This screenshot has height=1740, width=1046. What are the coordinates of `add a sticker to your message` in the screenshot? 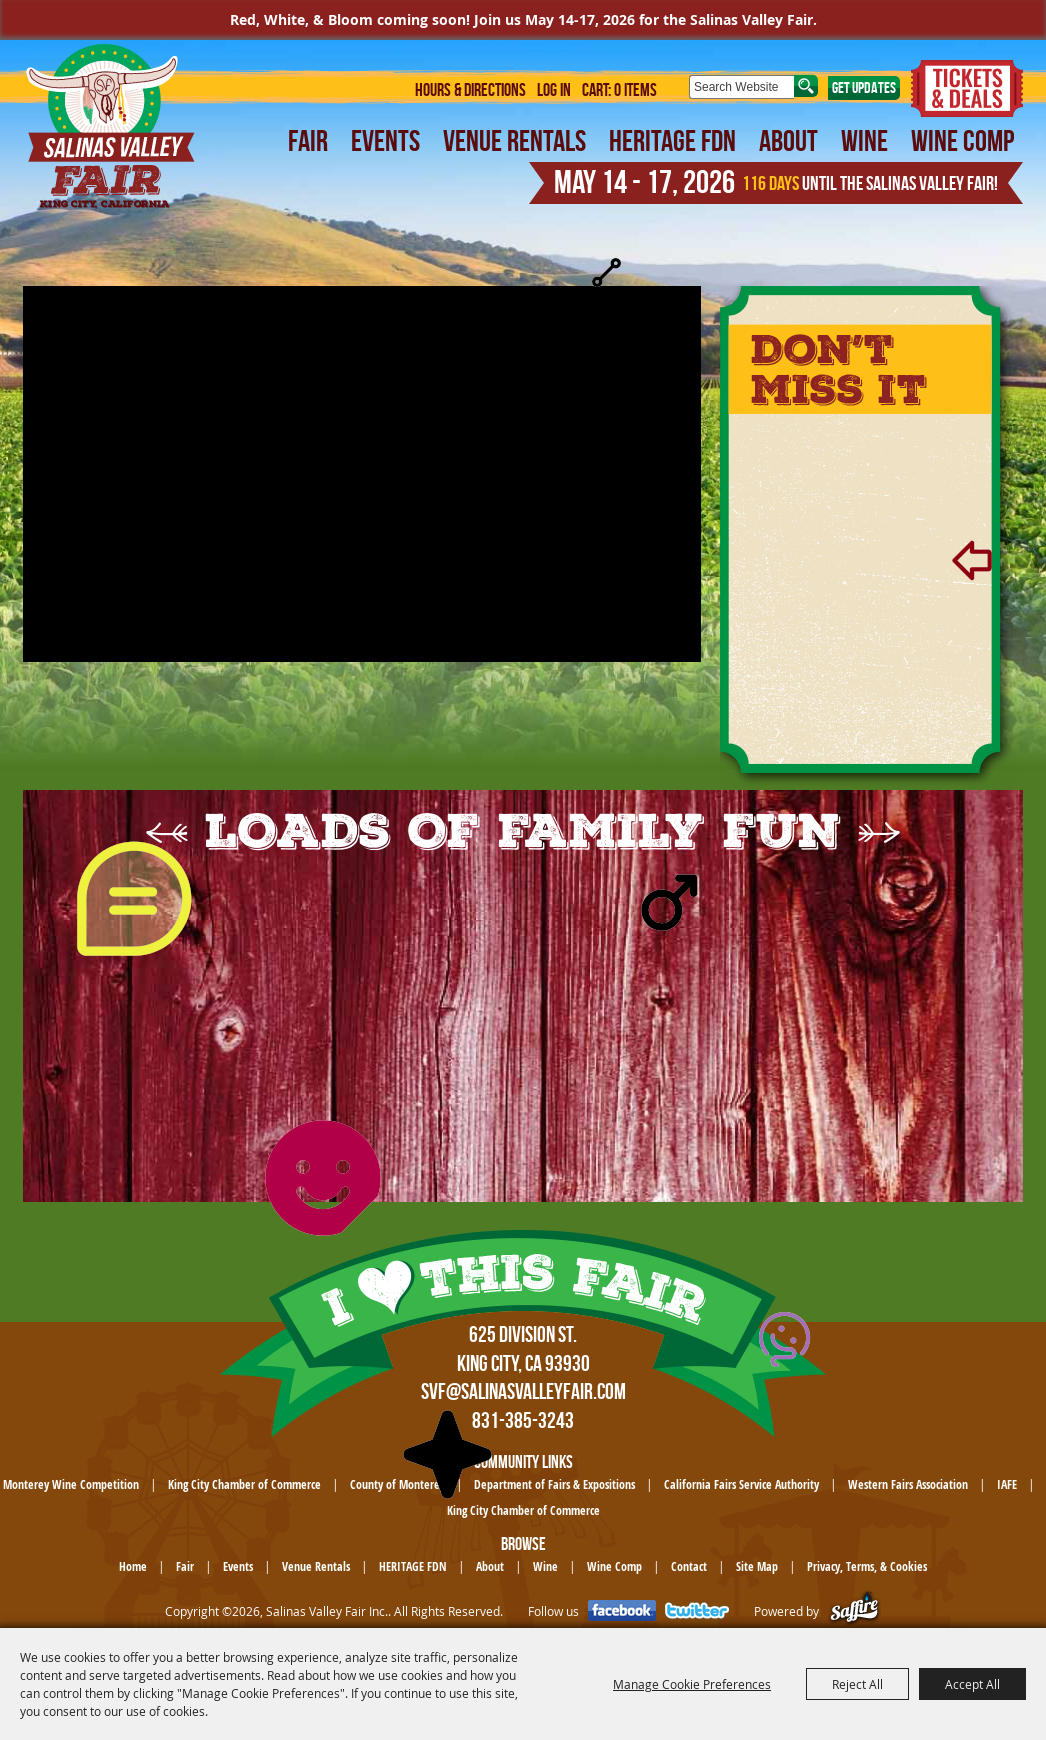 It's located at (323, 1178).